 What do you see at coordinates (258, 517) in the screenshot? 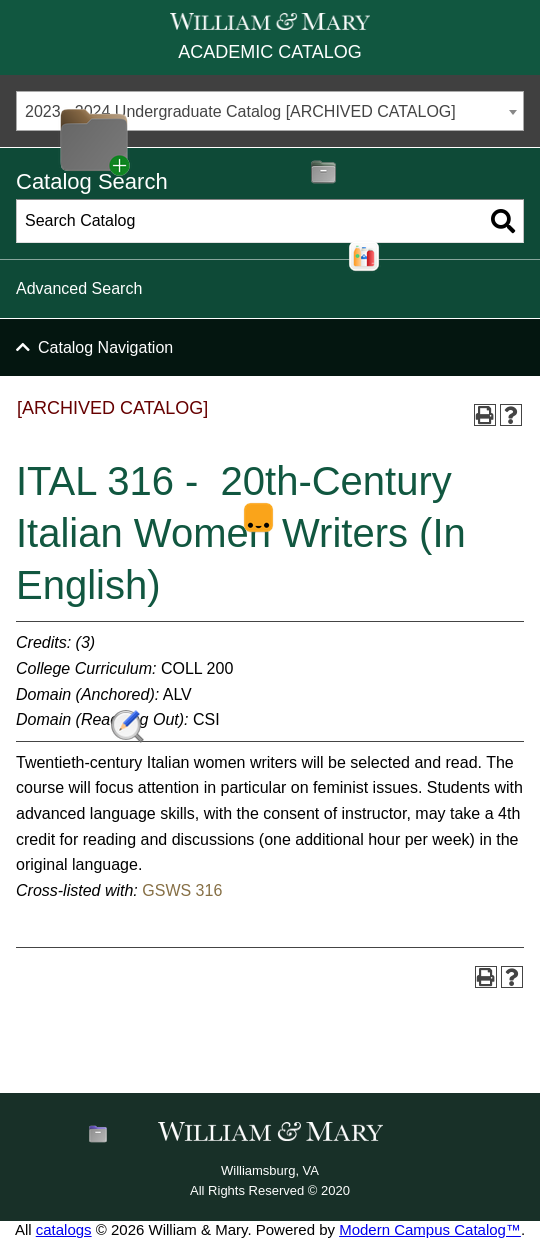
I see `launch Enter the Gungeon game` at bounding box center [258, 517].